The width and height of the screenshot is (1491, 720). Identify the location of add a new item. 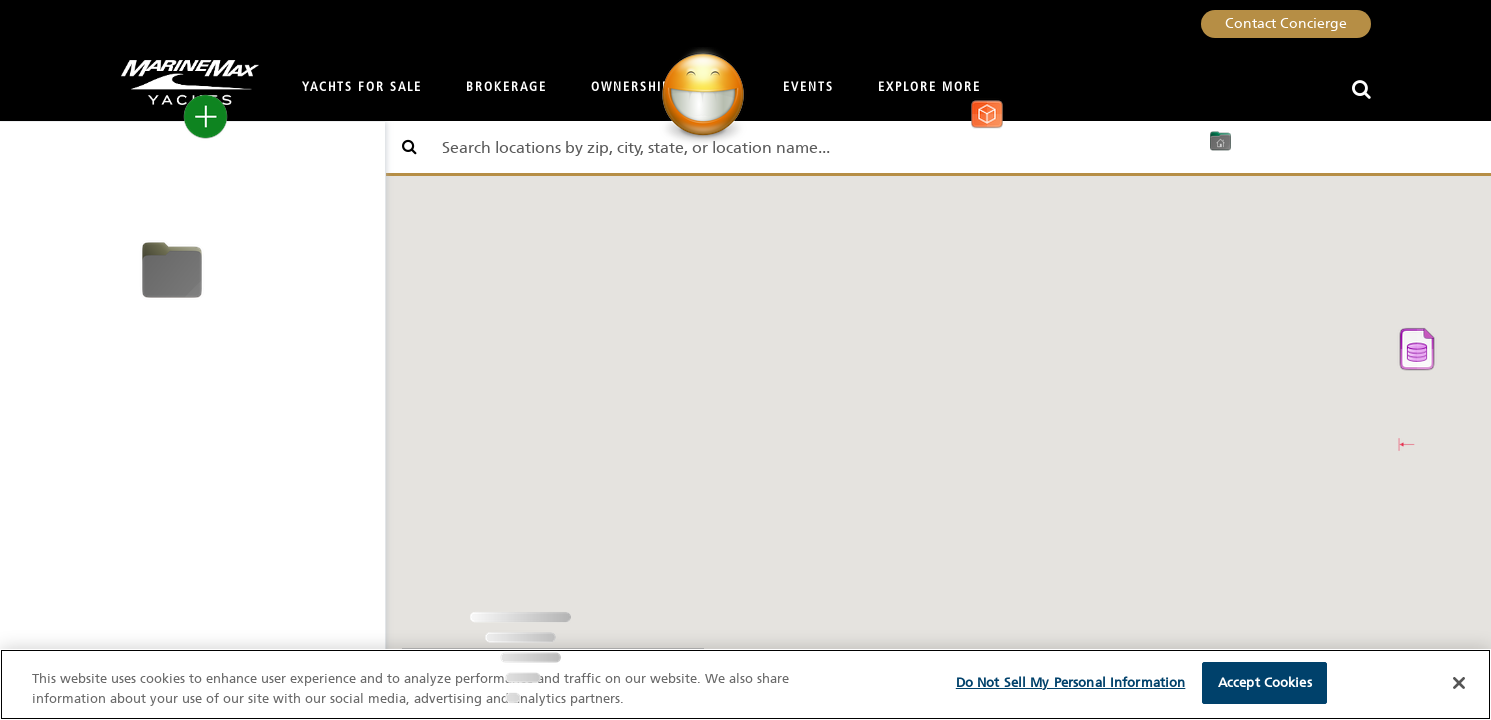
(205, 116).